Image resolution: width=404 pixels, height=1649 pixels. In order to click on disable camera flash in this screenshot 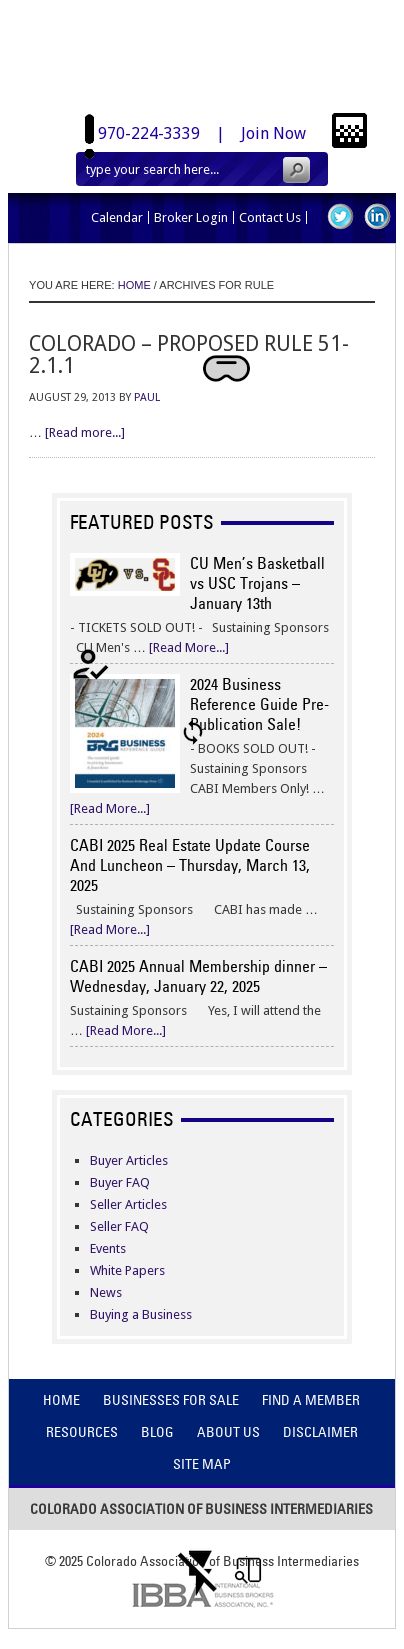, I will do `click(200, 1573)`.